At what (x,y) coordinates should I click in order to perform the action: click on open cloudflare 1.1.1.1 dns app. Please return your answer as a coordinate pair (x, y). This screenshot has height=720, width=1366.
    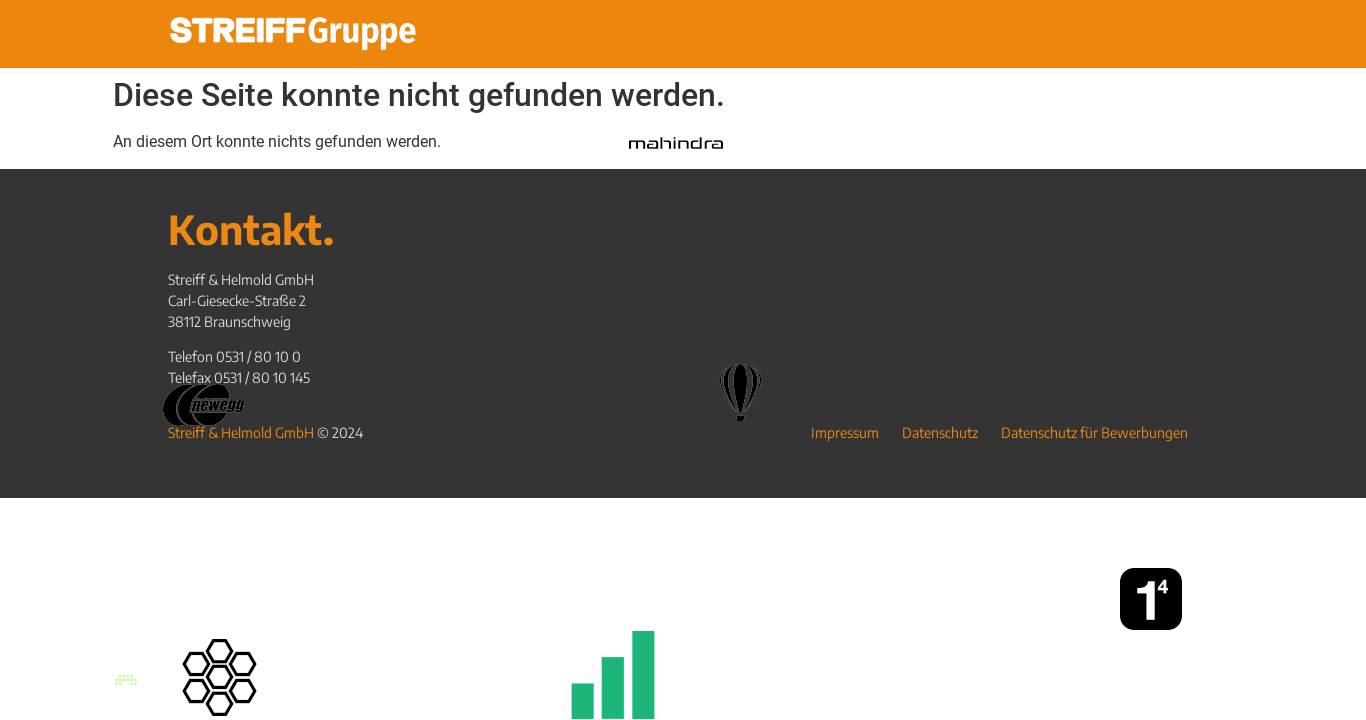
    Looking at the image, I should click on (1151, 599).